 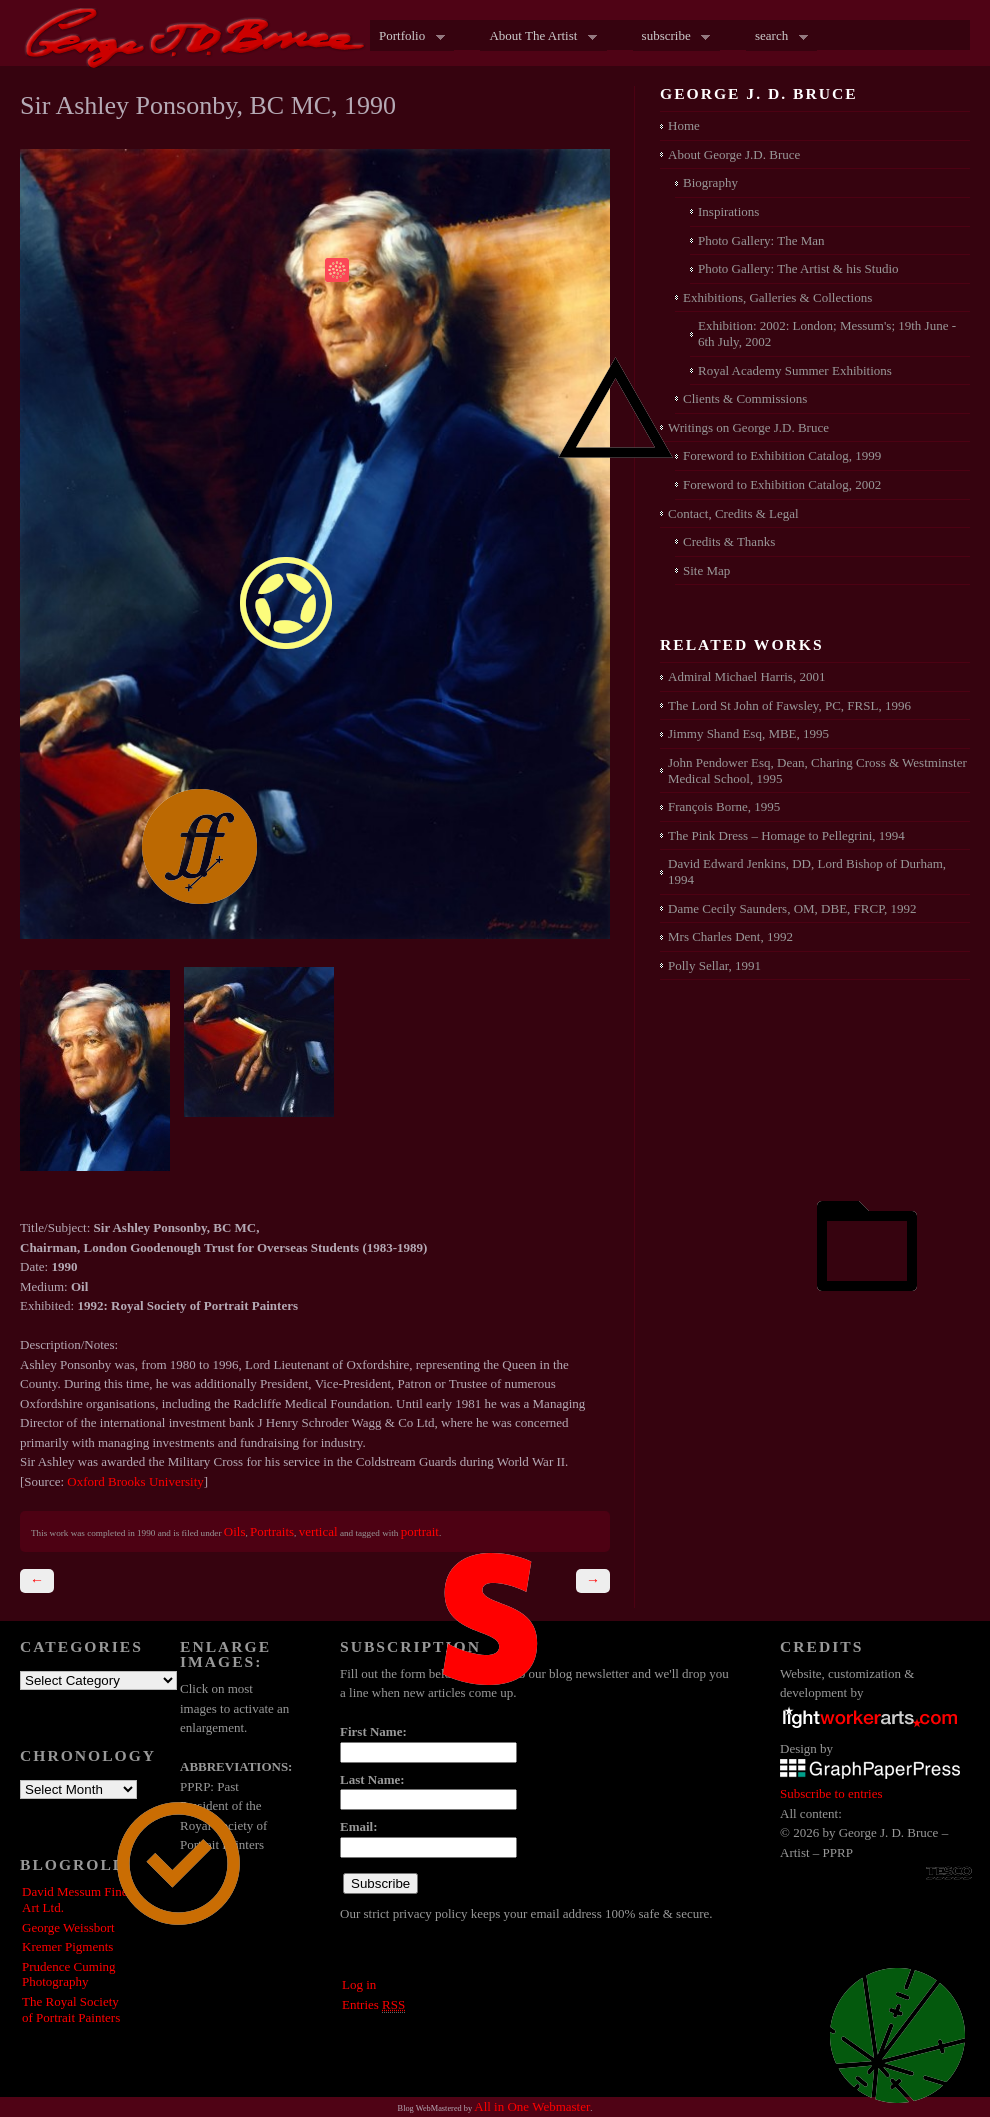 I want to click on corona engine logo, so click(x=286, y=603).